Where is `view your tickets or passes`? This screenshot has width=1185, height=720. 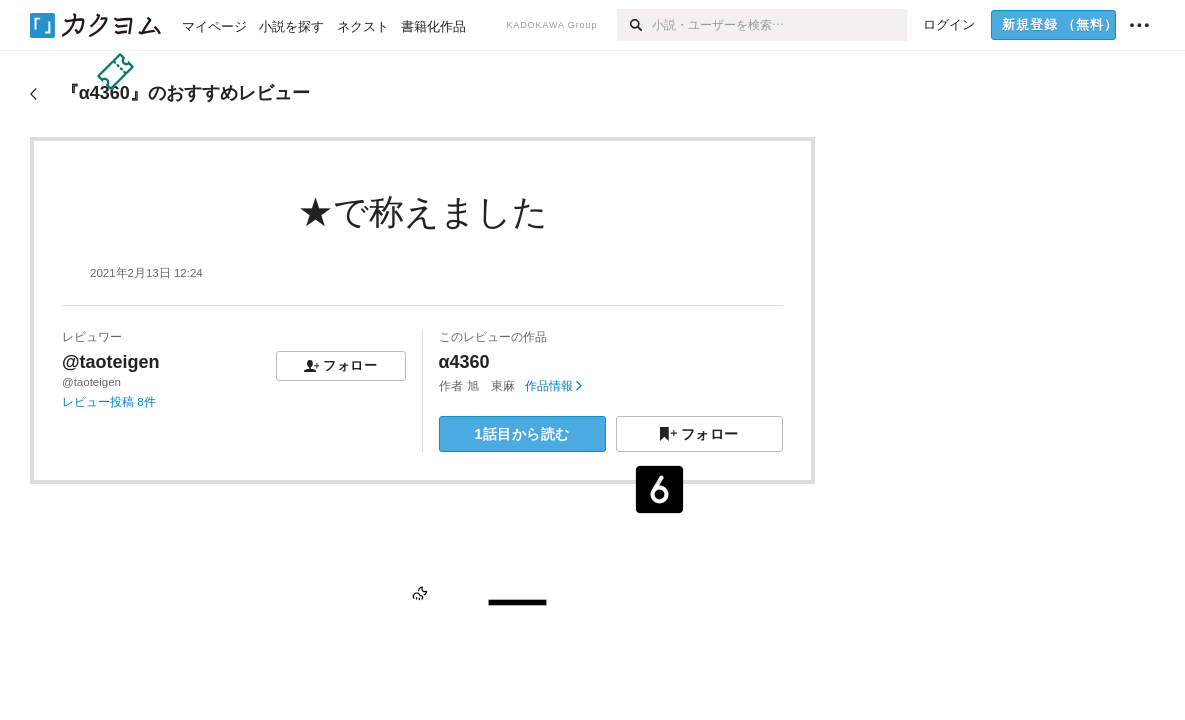
view your tickets or passes is located at coordinates (115, 71).